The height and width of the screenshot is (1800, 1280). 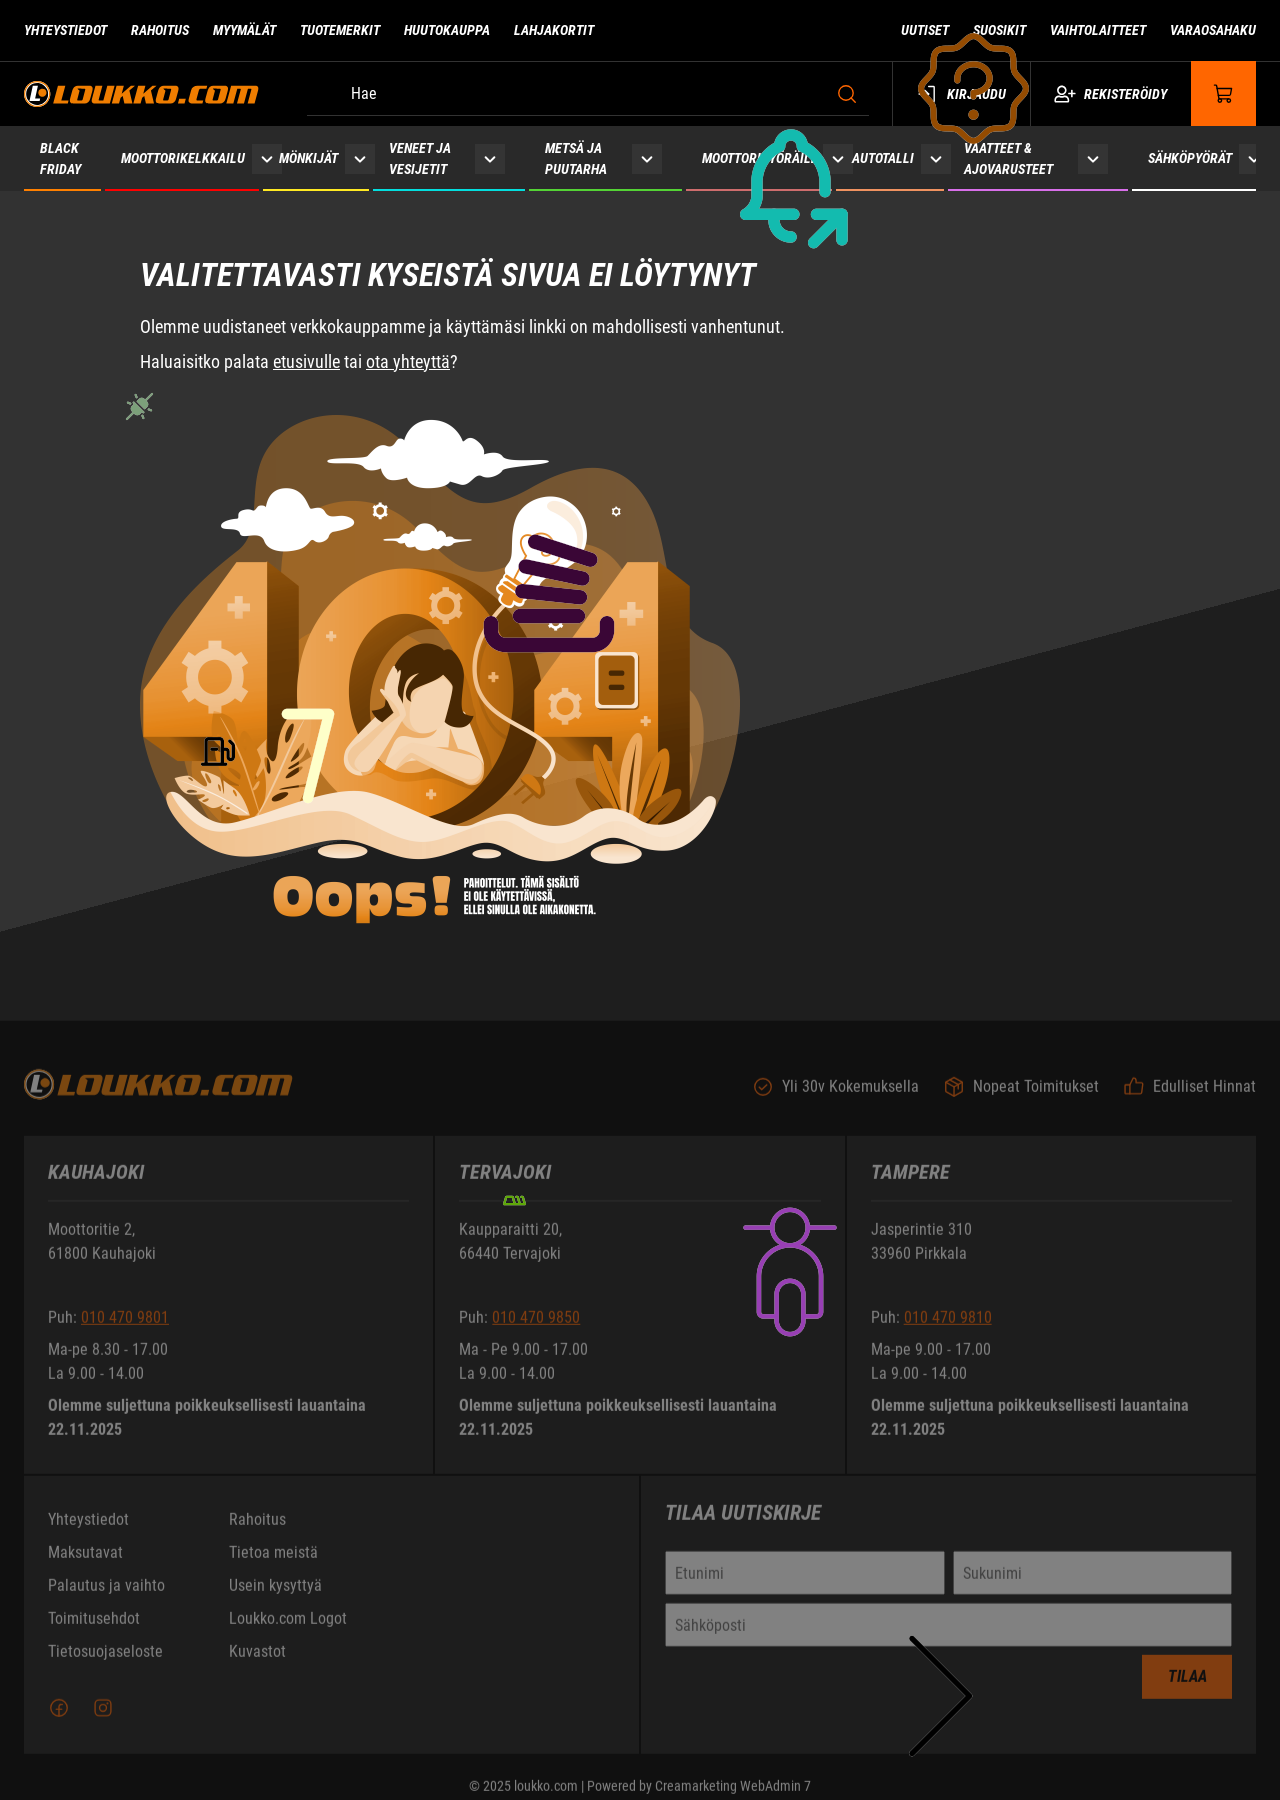 I want to click on indicates item number 7 in a list or sequence, so click(x=308, y=756).